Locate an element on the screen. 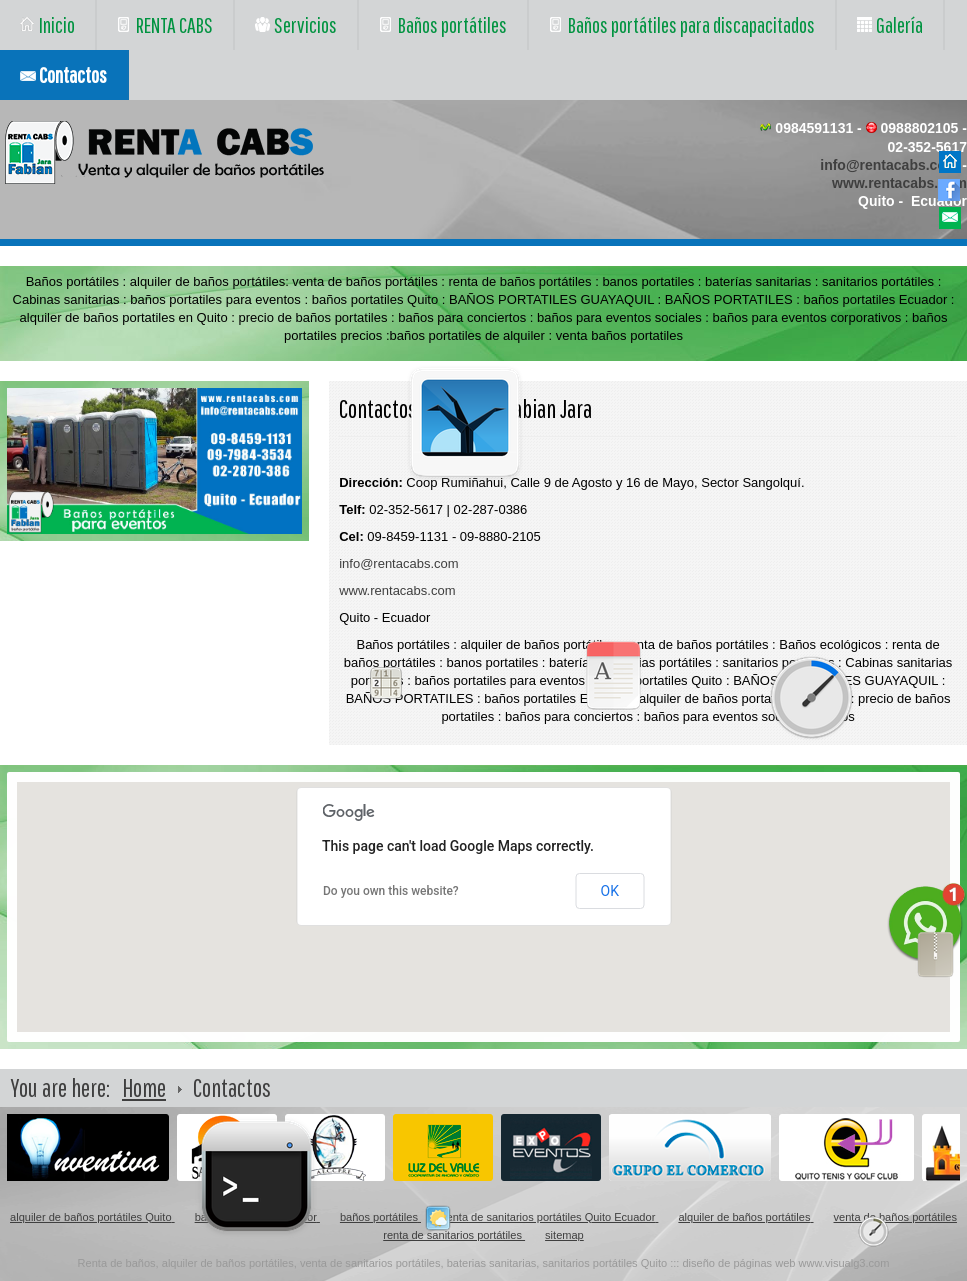 The image size is (967, 1281). open shotwell photo manager is located at coordinates (465, 423).